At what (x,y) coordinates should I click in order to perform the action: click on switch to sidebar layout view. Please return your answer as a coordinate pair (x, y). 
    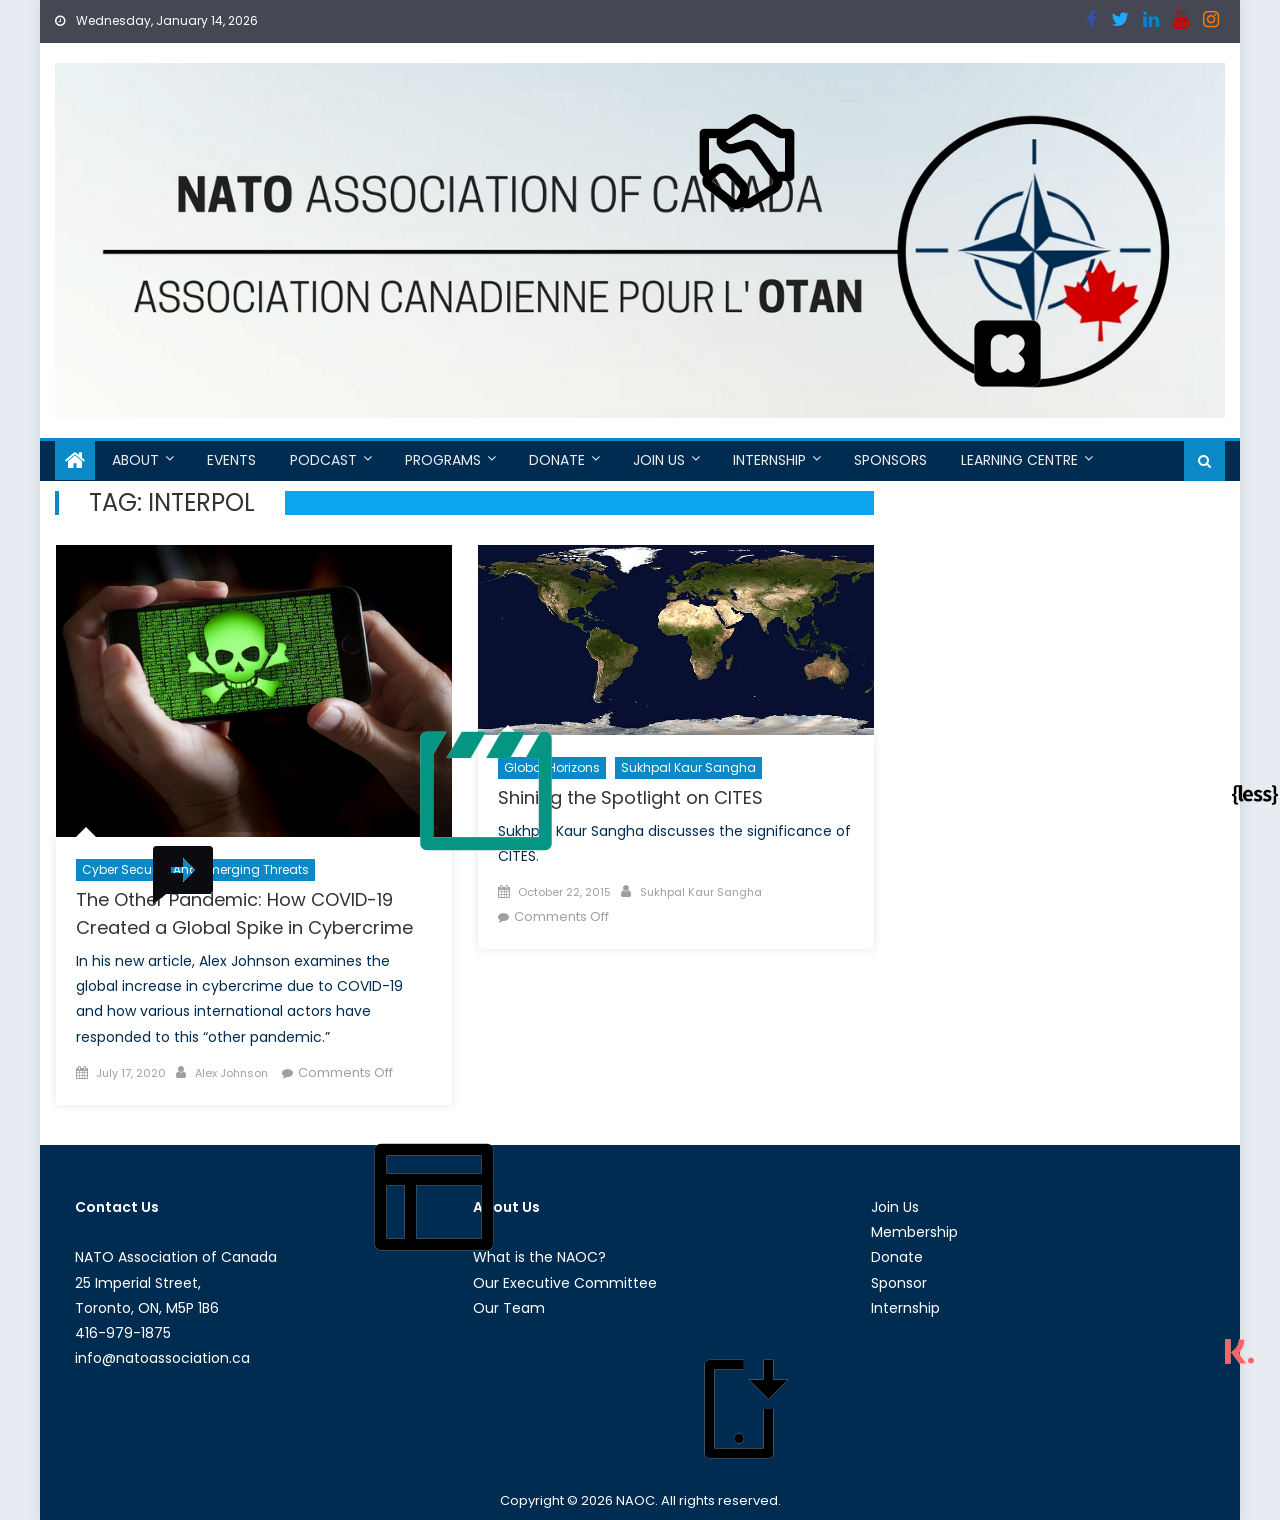
    Looking at the image, I should click on (434, 1197).